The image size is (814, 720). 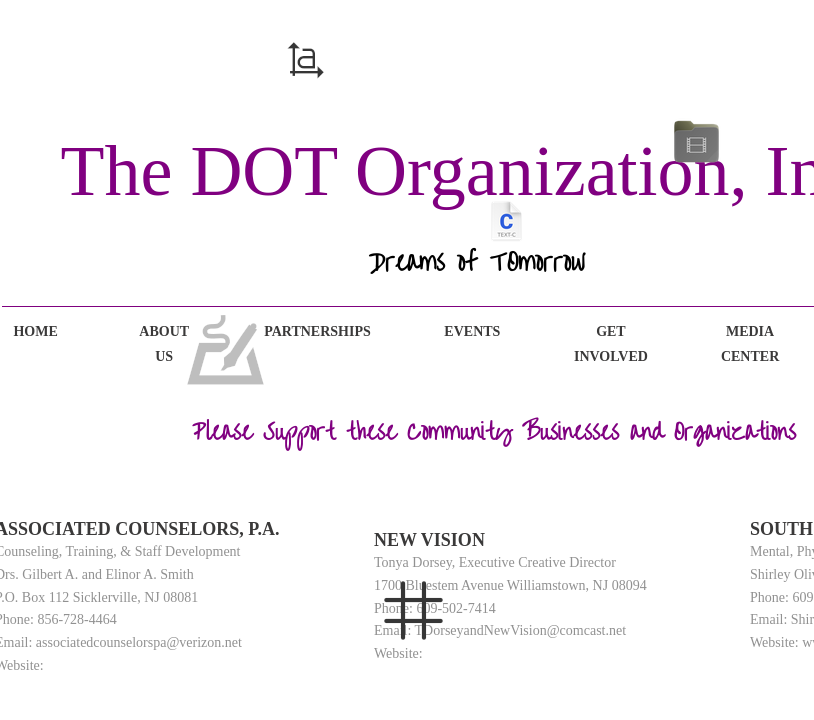 What do you see at coordinates (305, 61) in the screenshot?
I see `open font viewer application` at bounding box center [305, 61].